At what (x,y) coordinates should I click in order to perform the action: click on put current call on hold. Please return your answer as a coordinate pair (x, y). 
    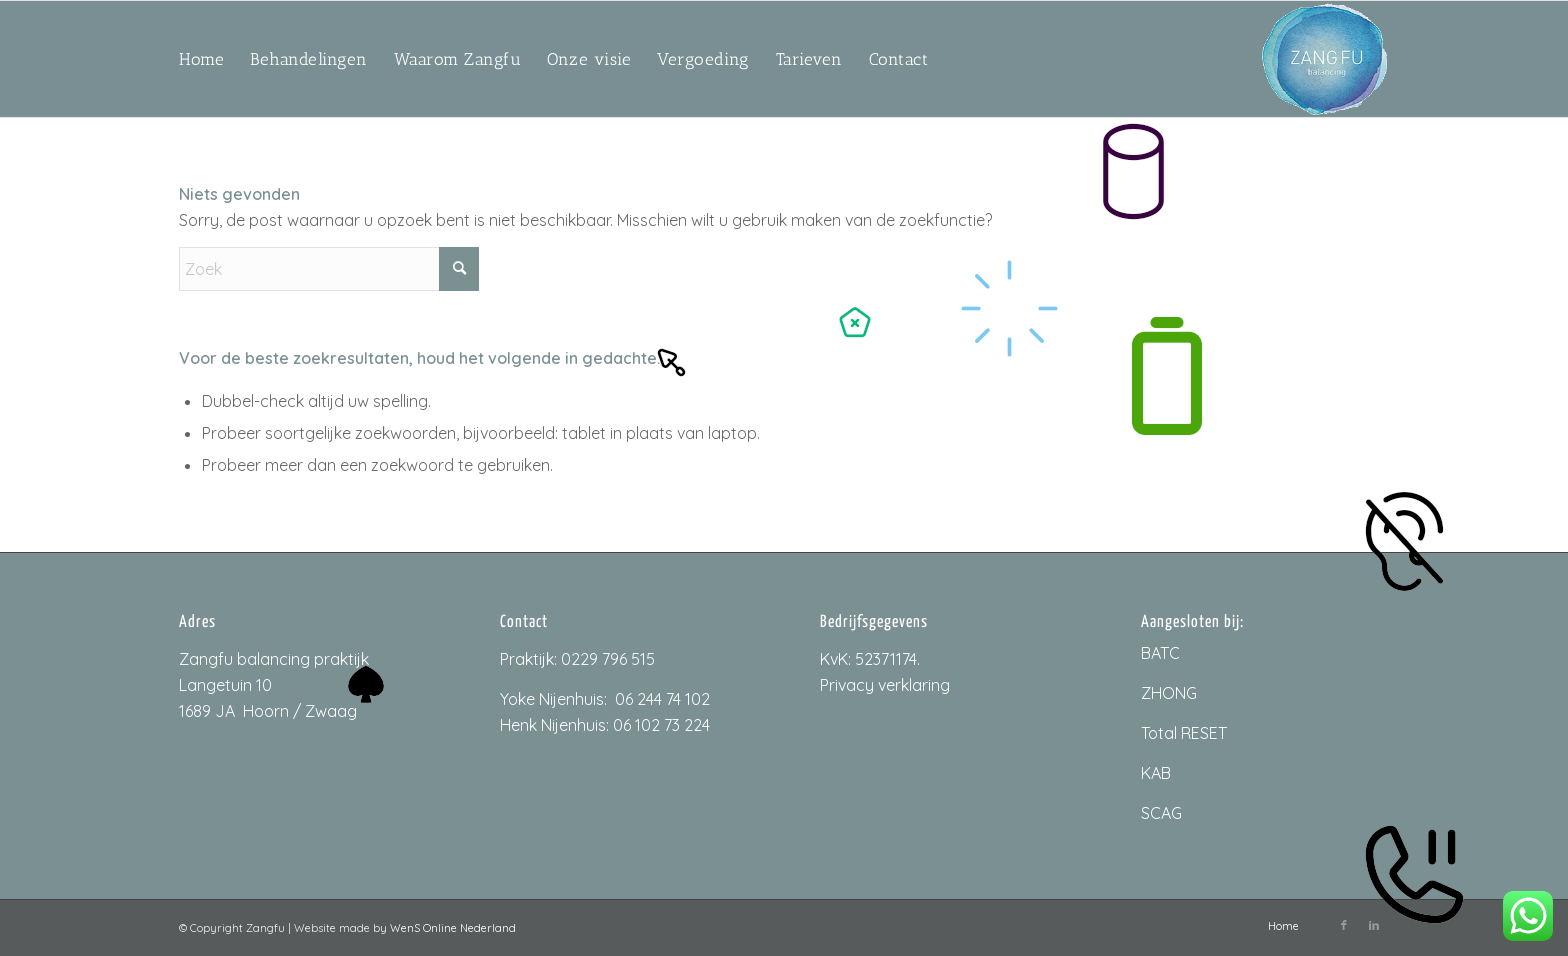
    Looking at the image, I should click on (1416, 872).